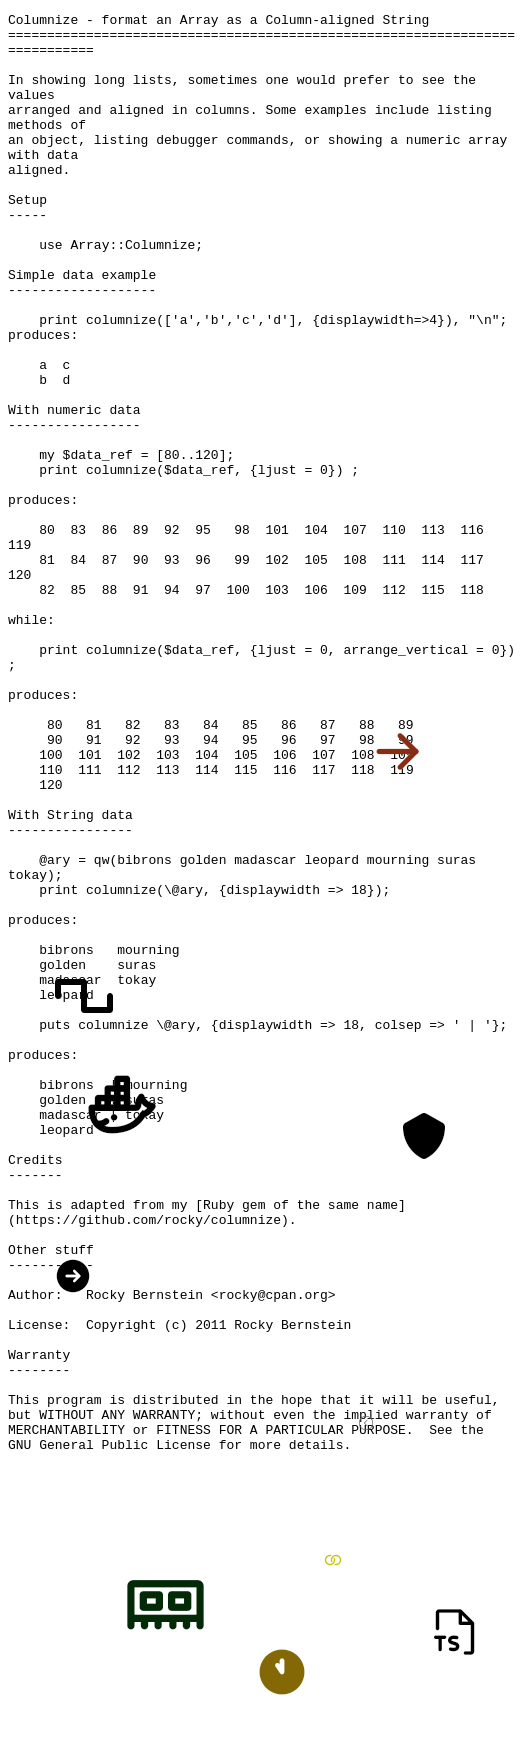  What do you see at coordinates (397, 751) in the screenshot?
I see `navigate to the next item or screen` at bounding box center [397, 751].